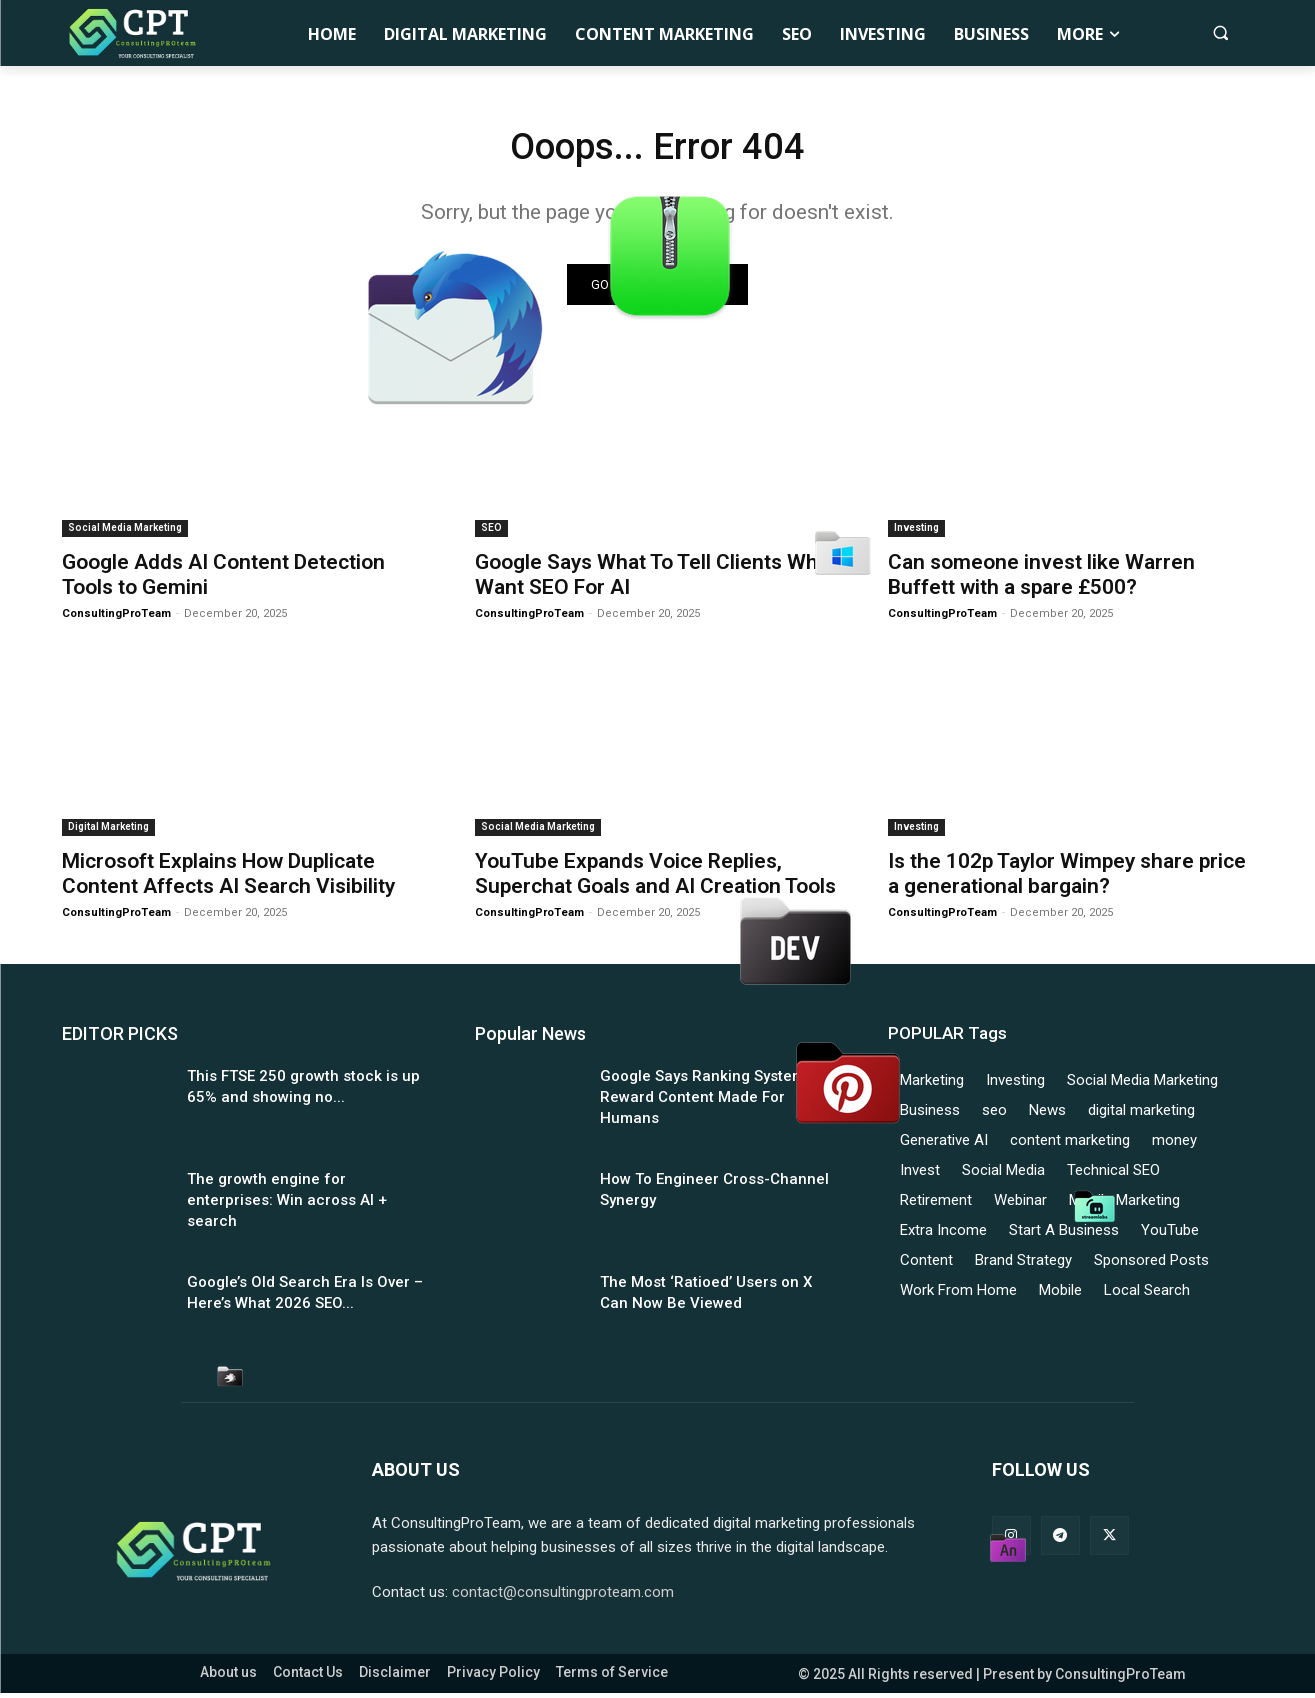 The image size is (1315, 1698). What do you see at coordinates (842, 554) in the screenshot?
I see `open windows system files folder` at bounding box center [842, 554].